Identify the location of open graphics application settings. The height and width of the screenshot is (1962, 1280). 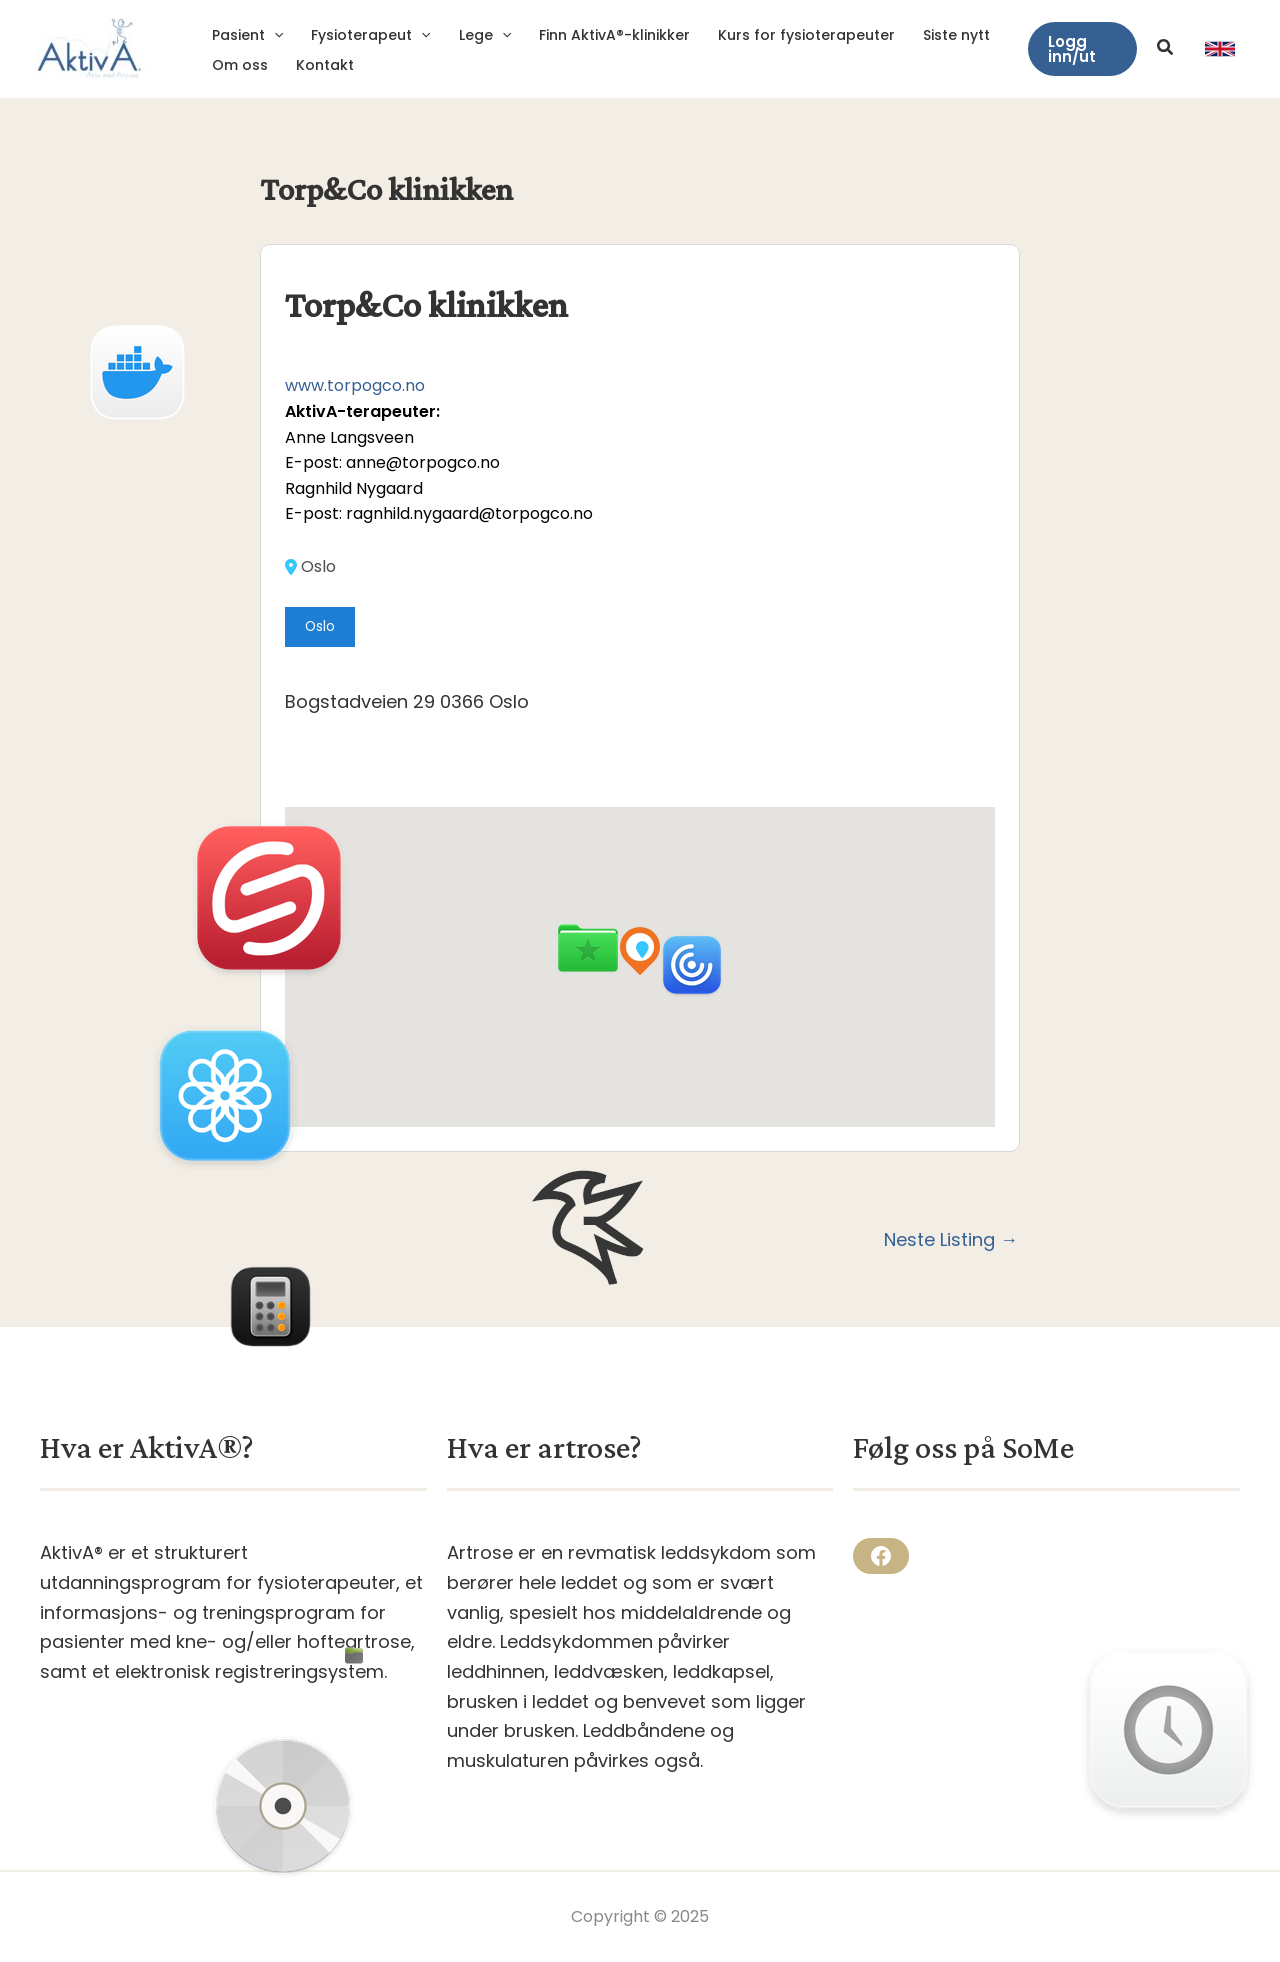
(225, 1098).